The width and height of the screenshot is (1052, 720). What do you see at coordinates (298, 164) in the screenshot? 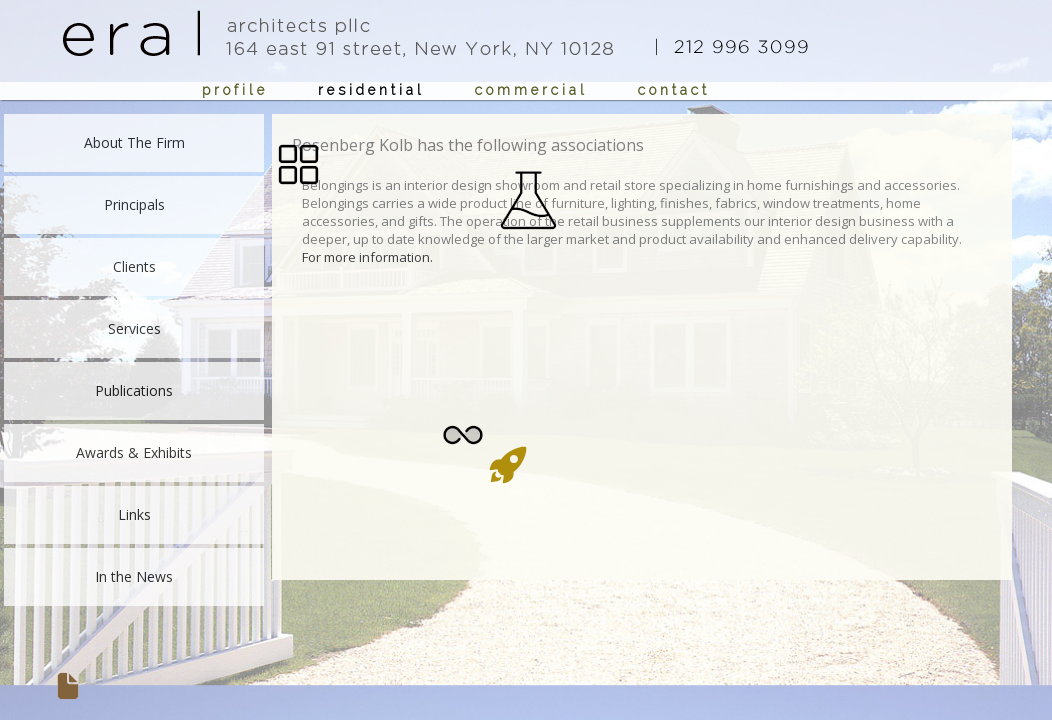
I see `view items in grid layout` at bounding box center [298, 164].